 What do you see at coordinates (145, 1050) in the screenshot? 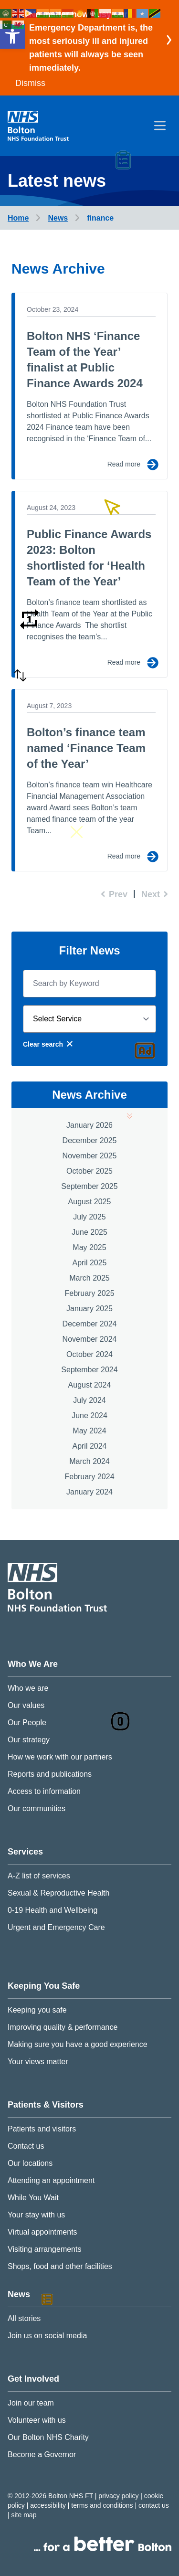
I see `indicates sponsored or advertising content` at bounding box center [145, 1050].